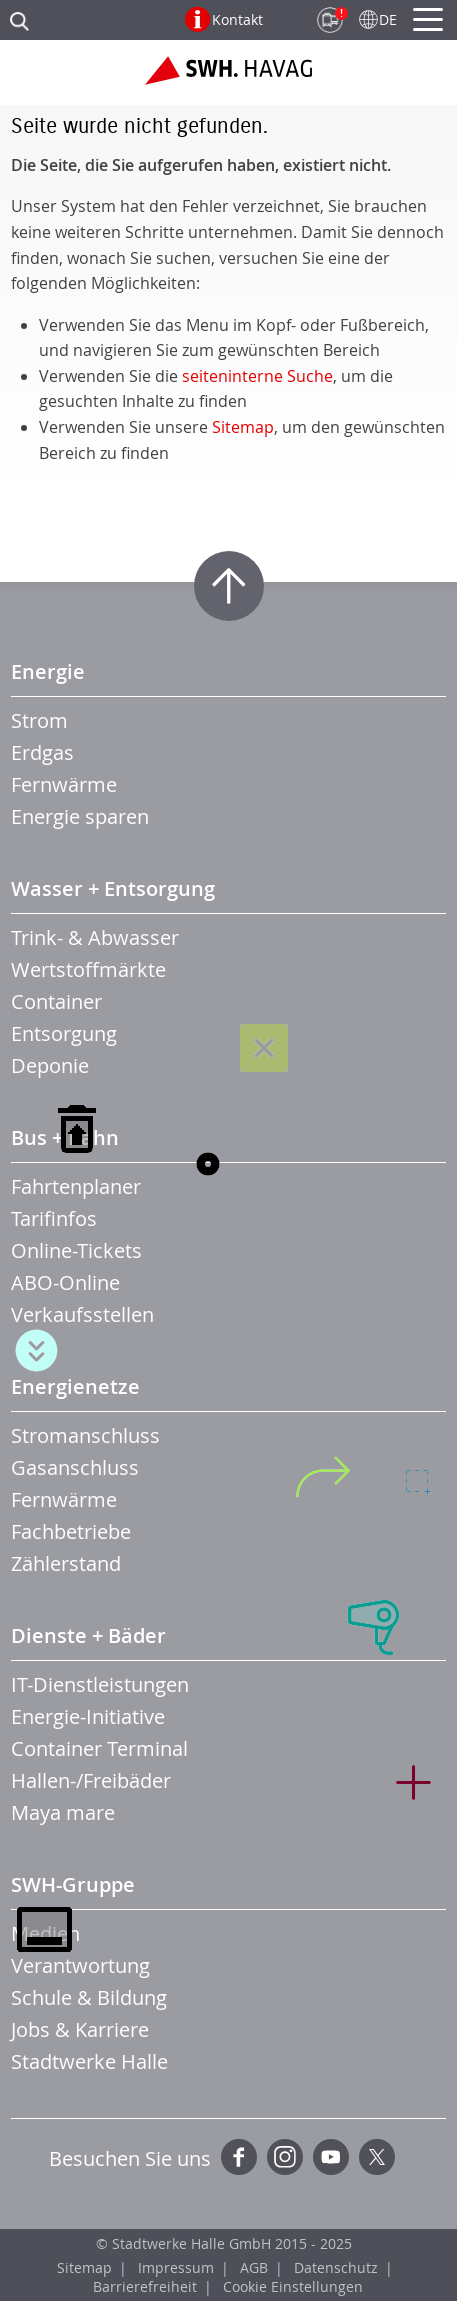 Image resolution: width=457 pixels, height=2301 pixels. Describe the element at coordinates (44, 1929) in the screenshot. I see `access video player controls or captions` at that location.